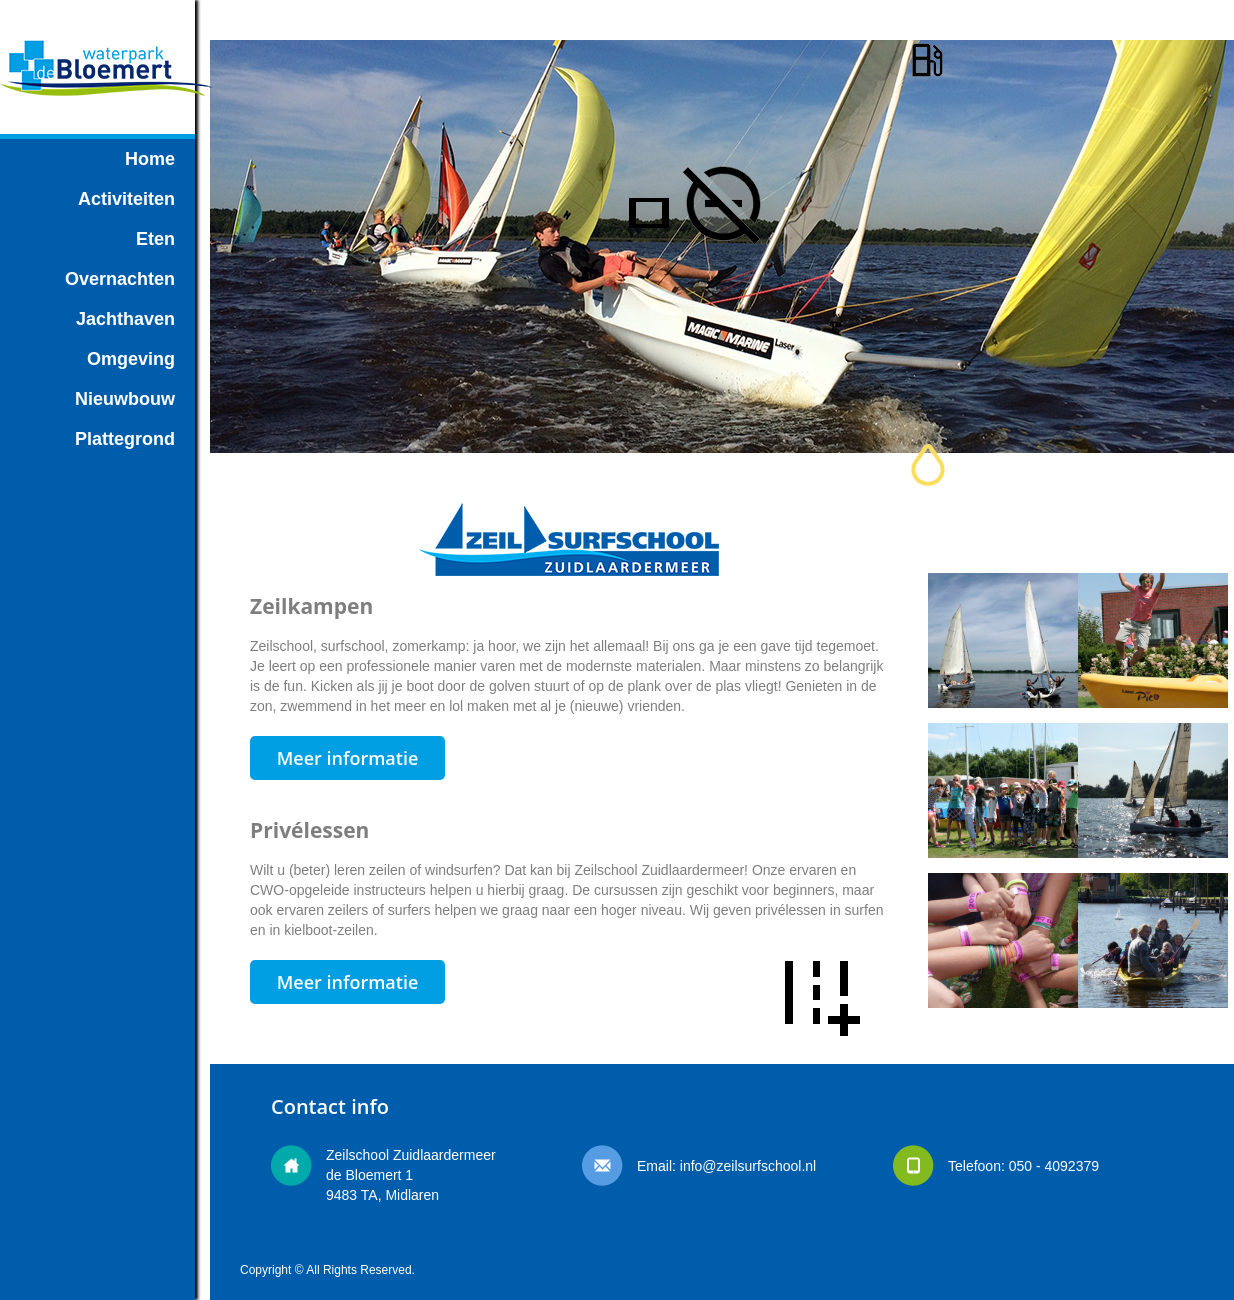  I want to click on find nearby gas stations, so click(927, 60).